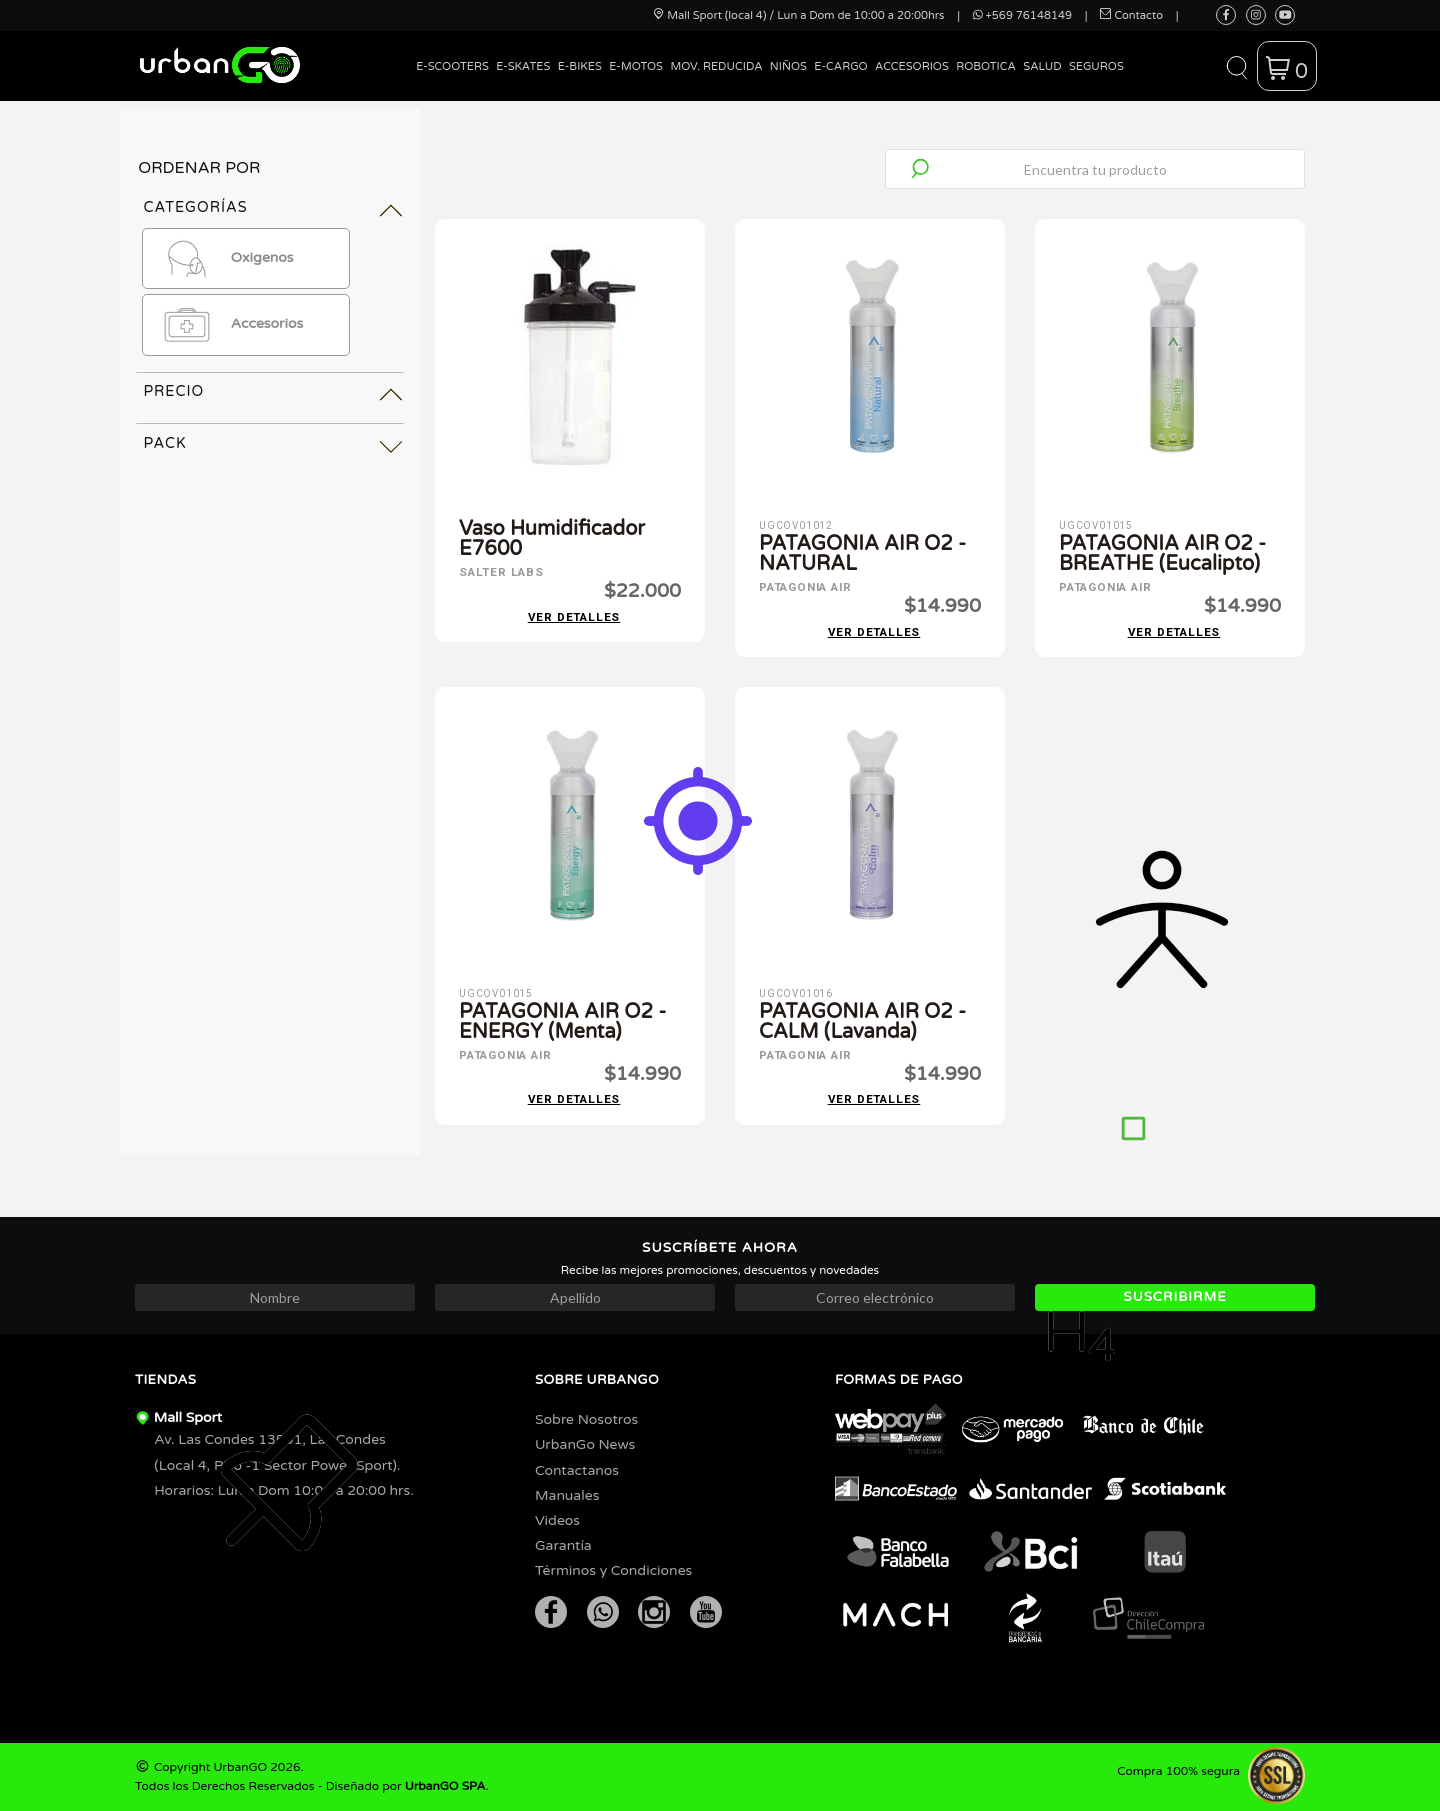 The image size is (1440, 1811). I want to click on format text as heading level 4, so click(1077, 1335).